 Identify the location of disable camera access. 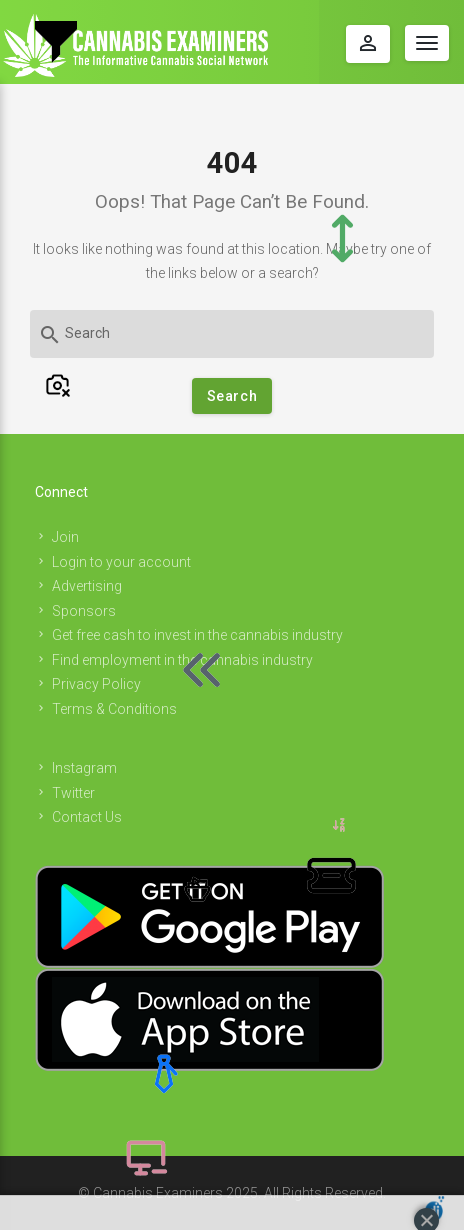
(57, 384).